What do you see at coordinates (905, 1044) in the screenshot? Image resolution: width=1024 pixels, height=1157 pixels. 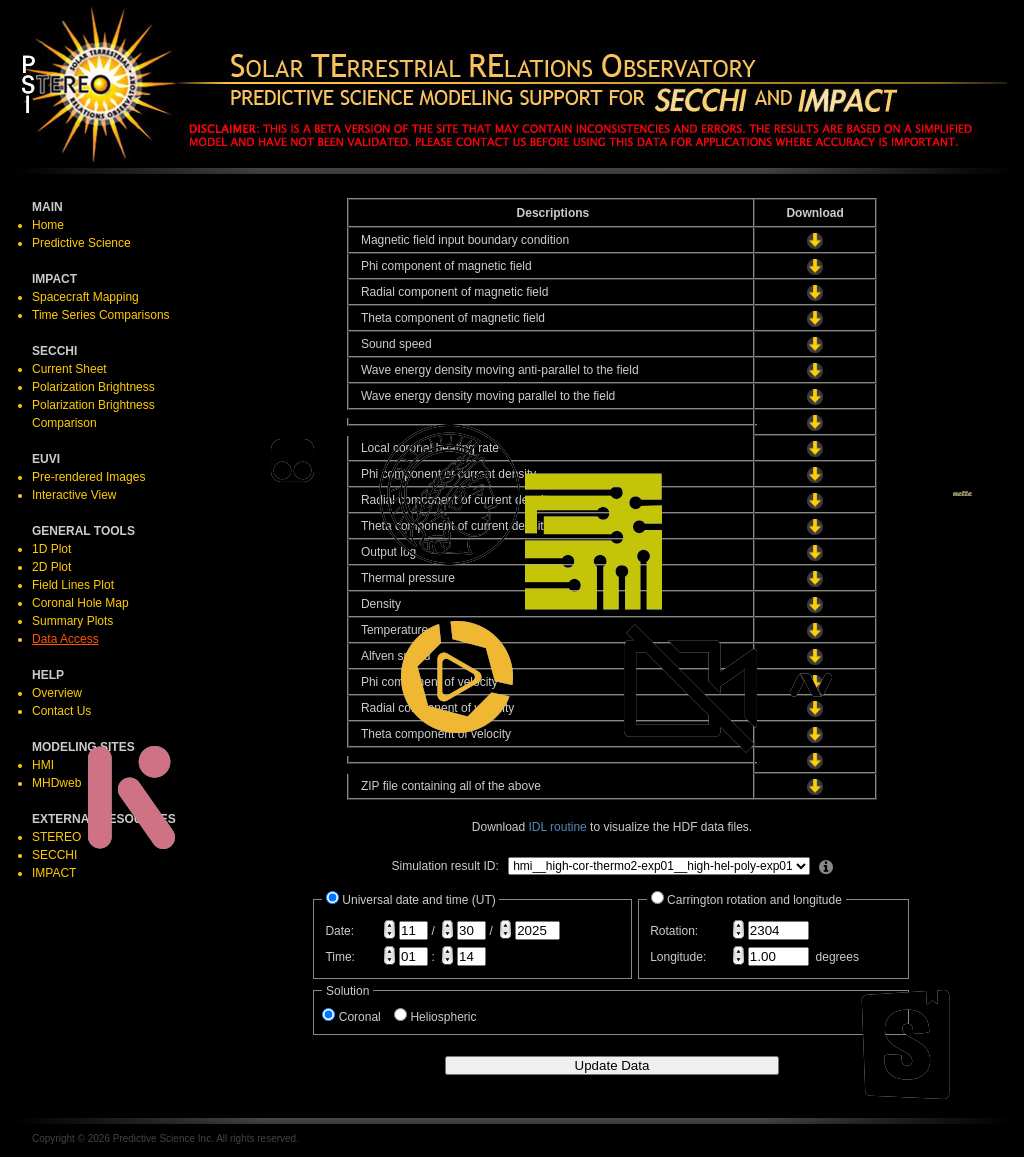 I see `open Storybook component library` at bounding box center [905, 1044].